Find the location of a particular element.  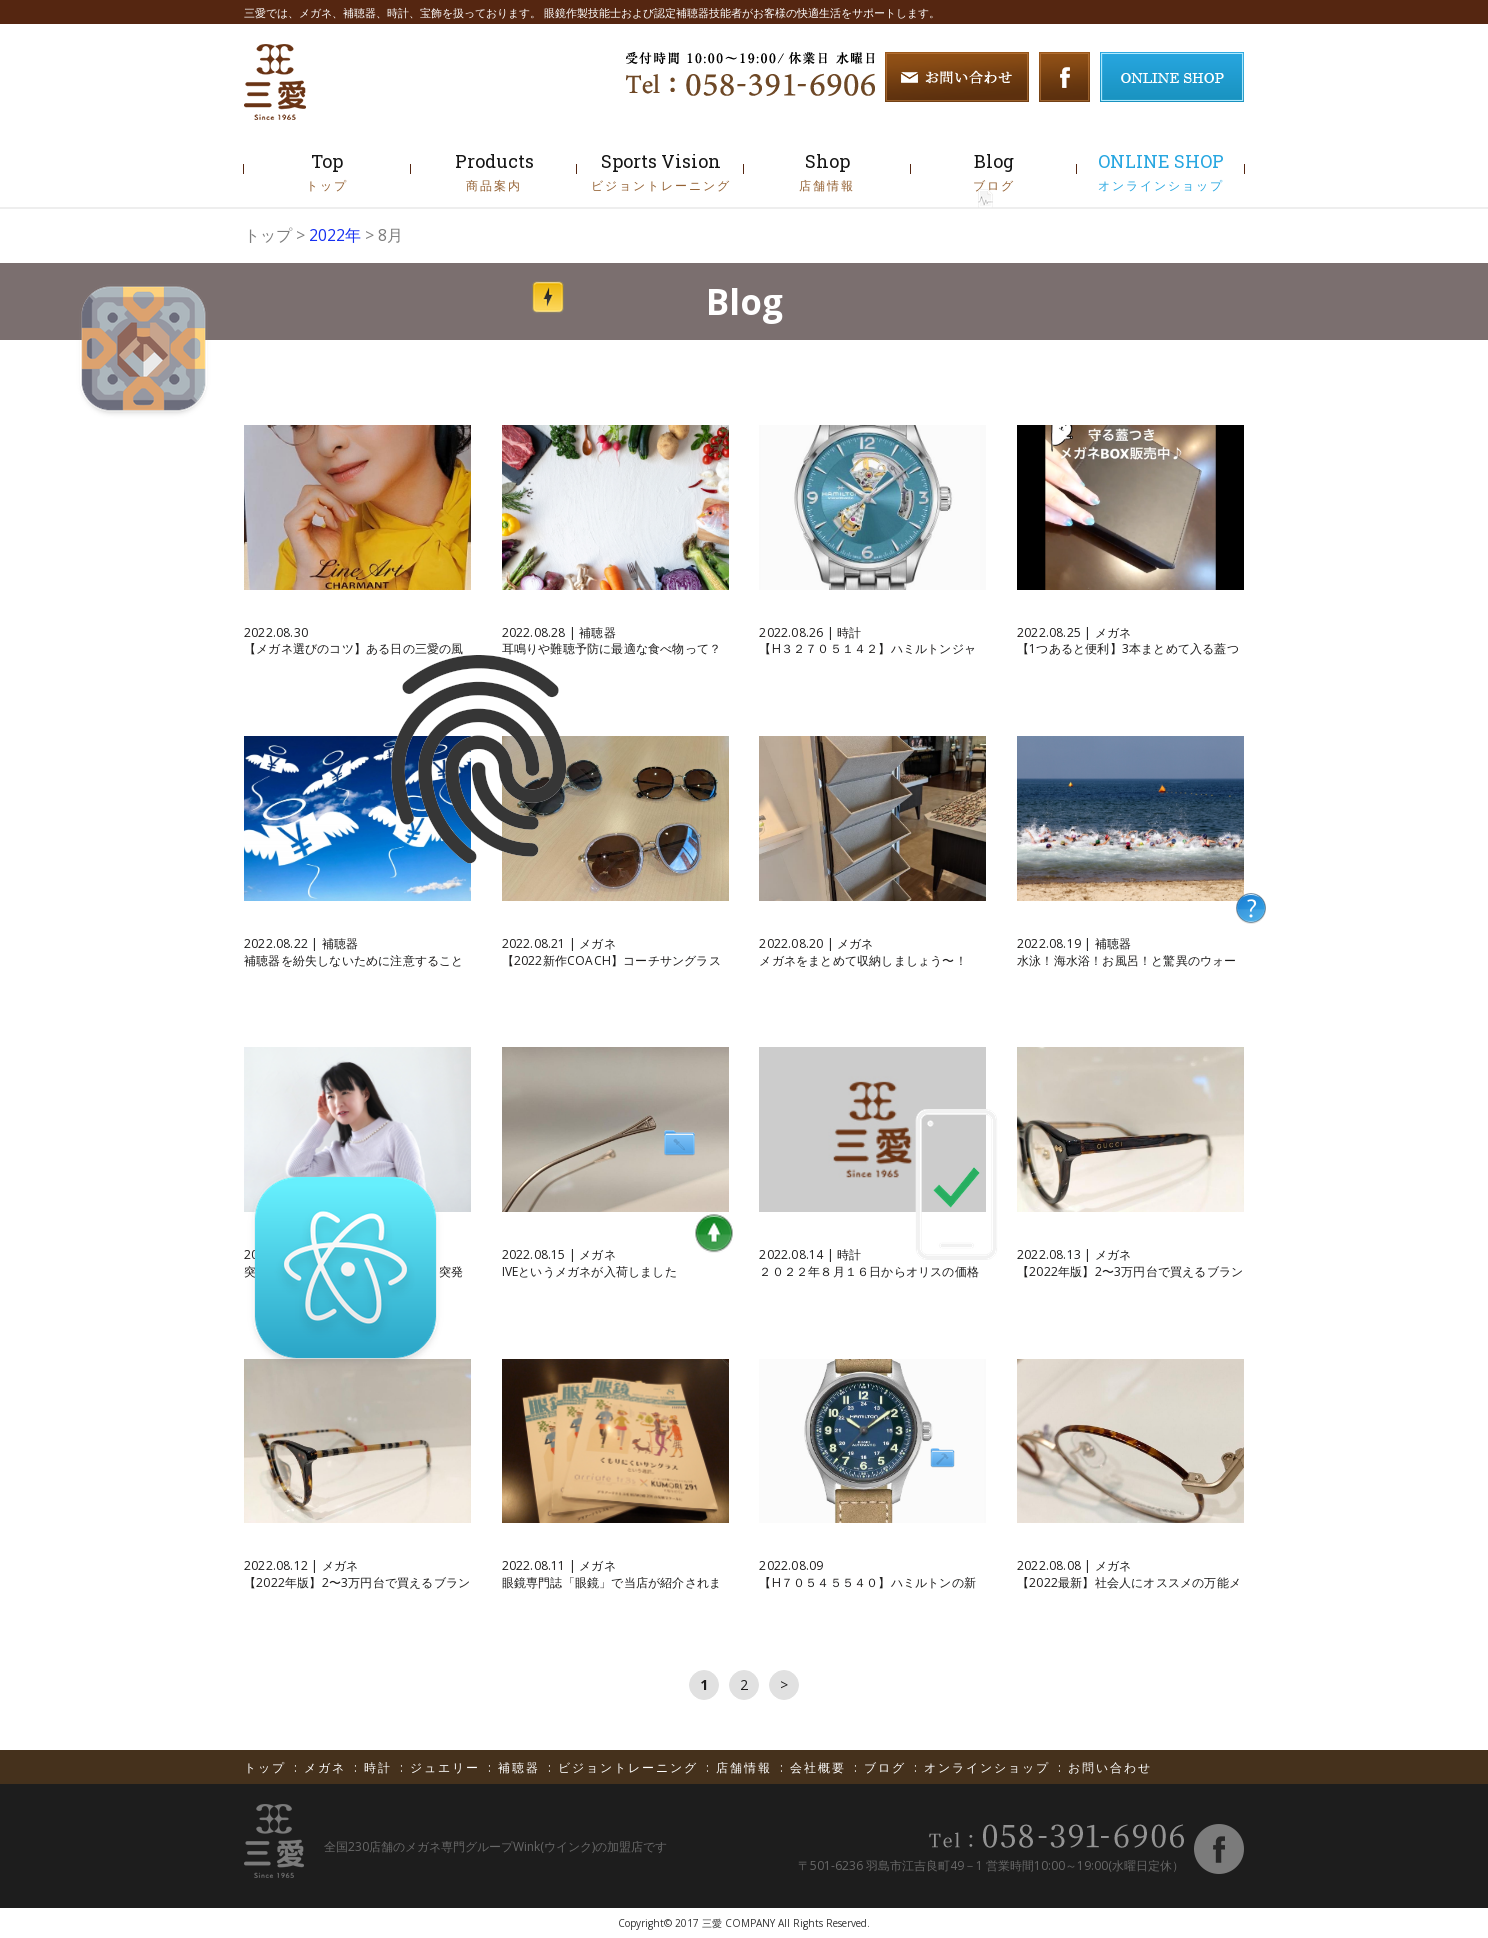

smartphone successfully connected is located at coordinates (956, 1184).